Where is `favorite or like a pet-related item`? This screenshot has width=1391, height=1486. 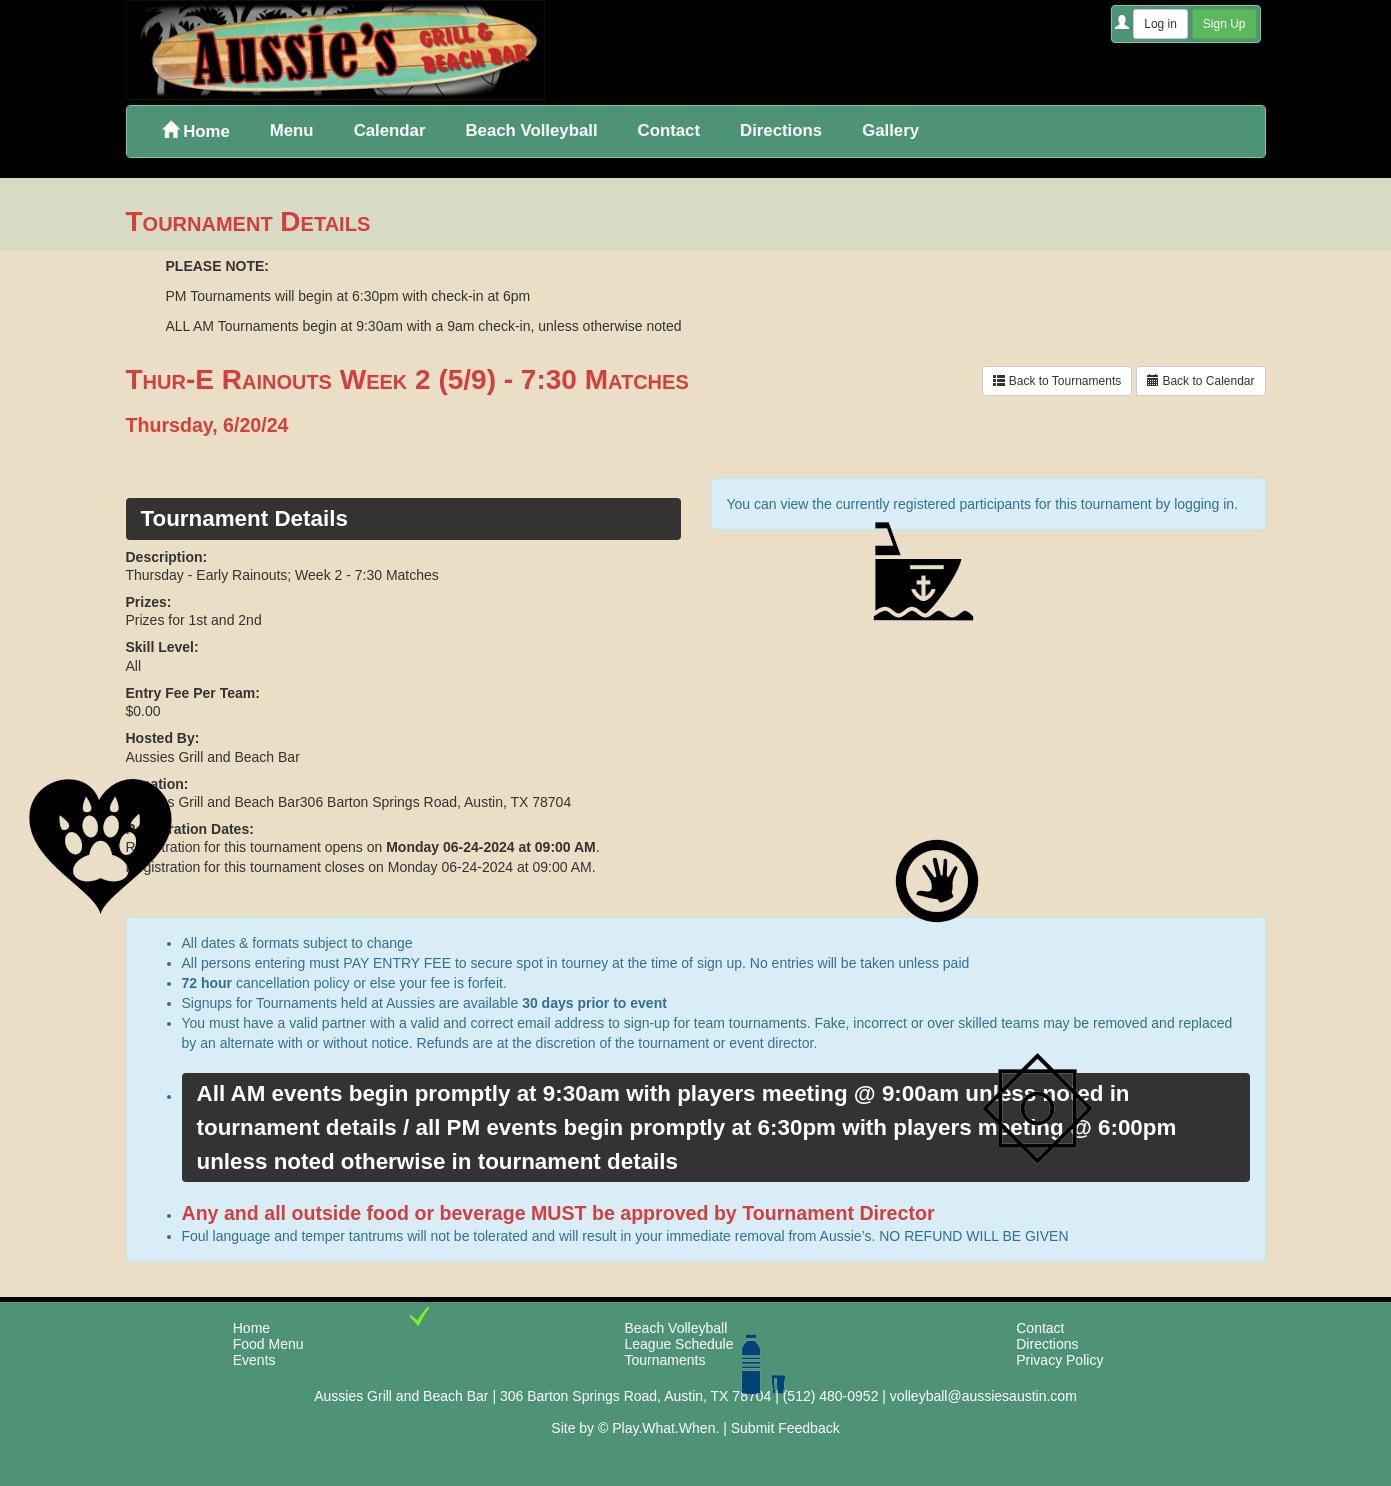
favorite or like a pet-related item is located at coordinates (100, 847).